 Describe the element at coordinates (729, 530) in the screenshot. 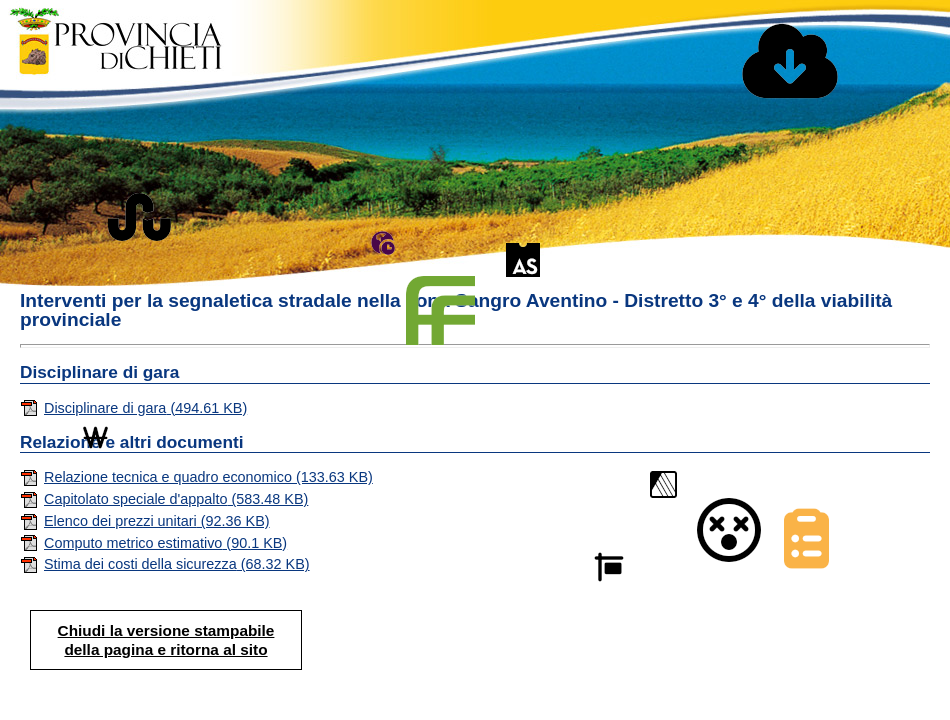

I see `indicates an error or system crash` at that location.